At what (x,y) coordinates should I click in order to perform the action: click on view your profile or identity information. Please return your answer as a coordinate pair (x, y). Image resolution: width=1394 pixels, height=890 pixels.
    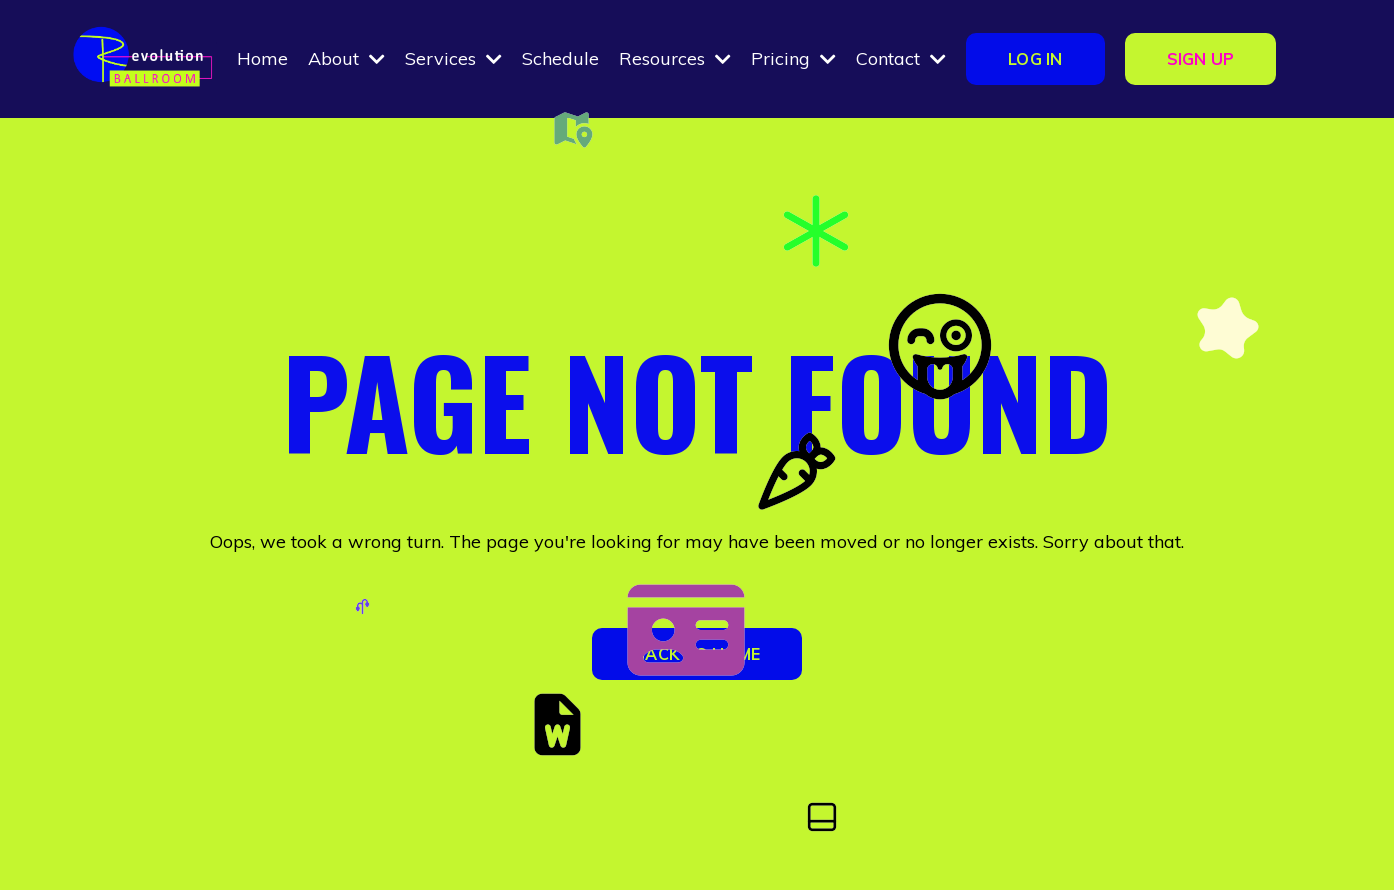
    Looking at the image, I should click on (686, 630).